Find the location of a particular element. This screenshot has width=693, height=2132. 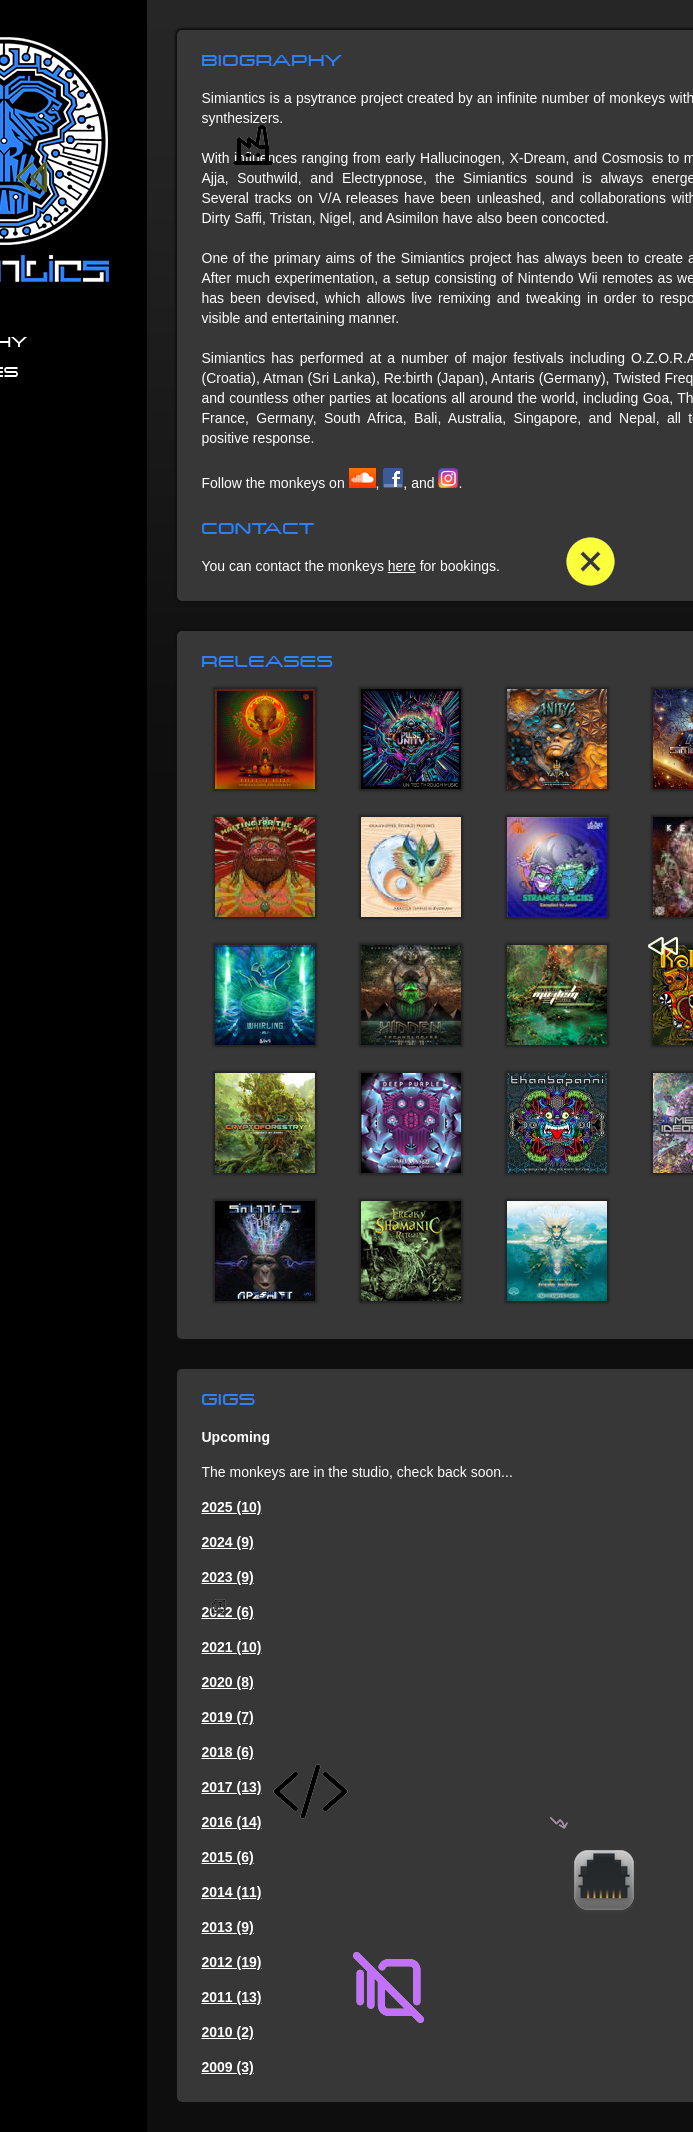

view item 7 in a collection or stack is located at coordinates (218, 1606).